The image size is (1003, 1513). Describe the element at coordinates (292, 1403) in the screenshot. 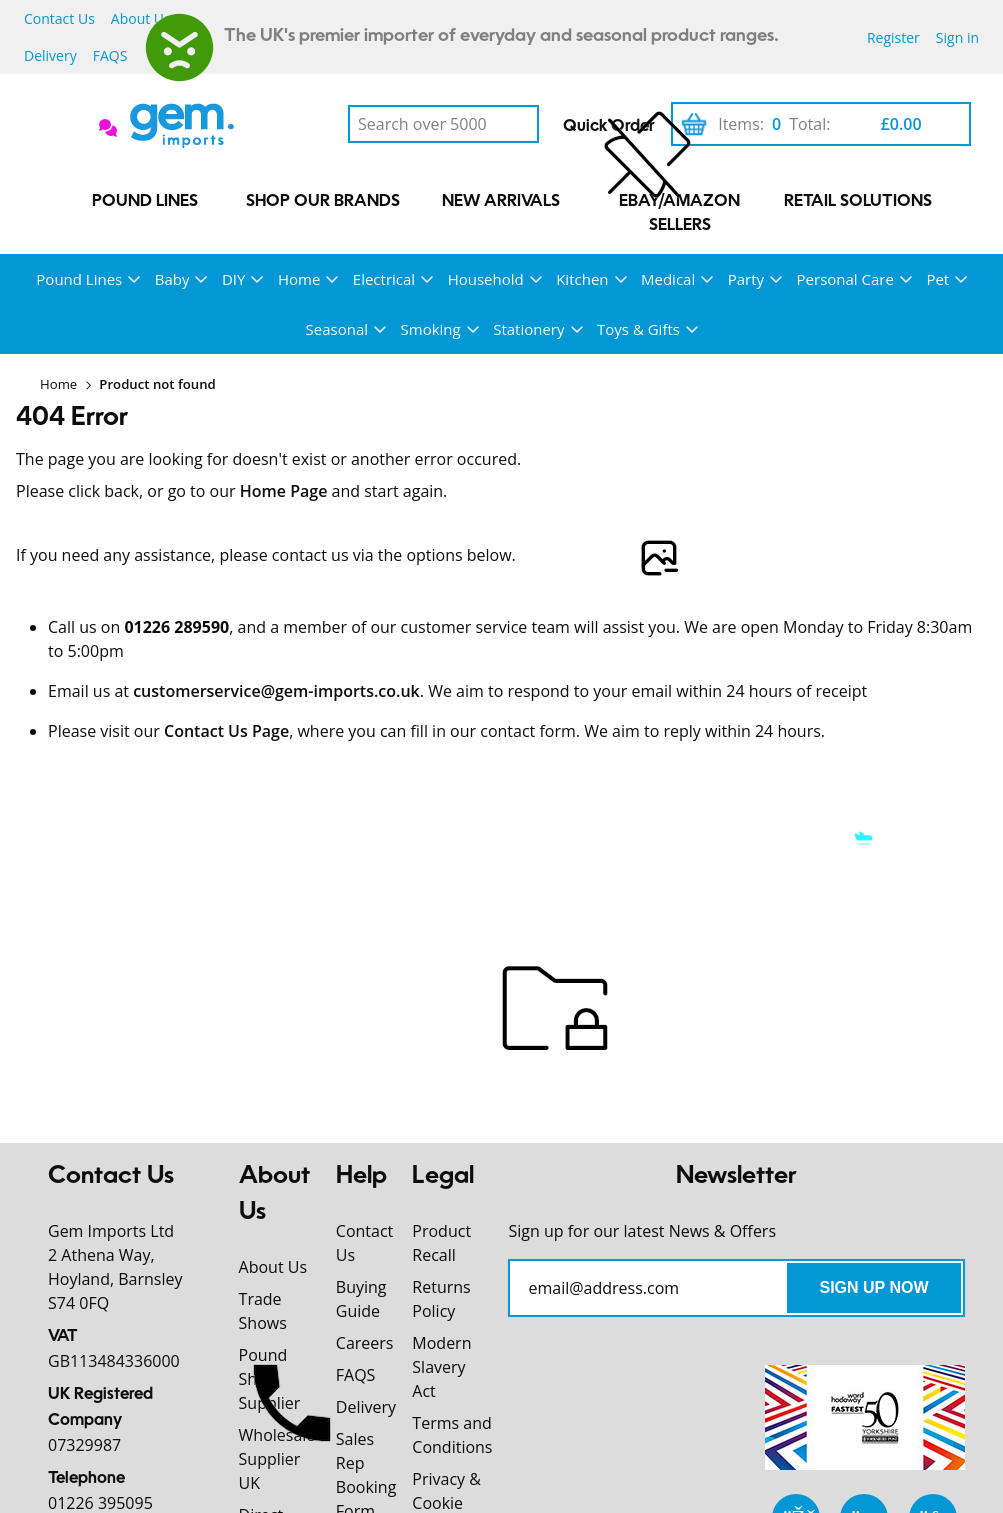

I see `make a phone call` at that location.